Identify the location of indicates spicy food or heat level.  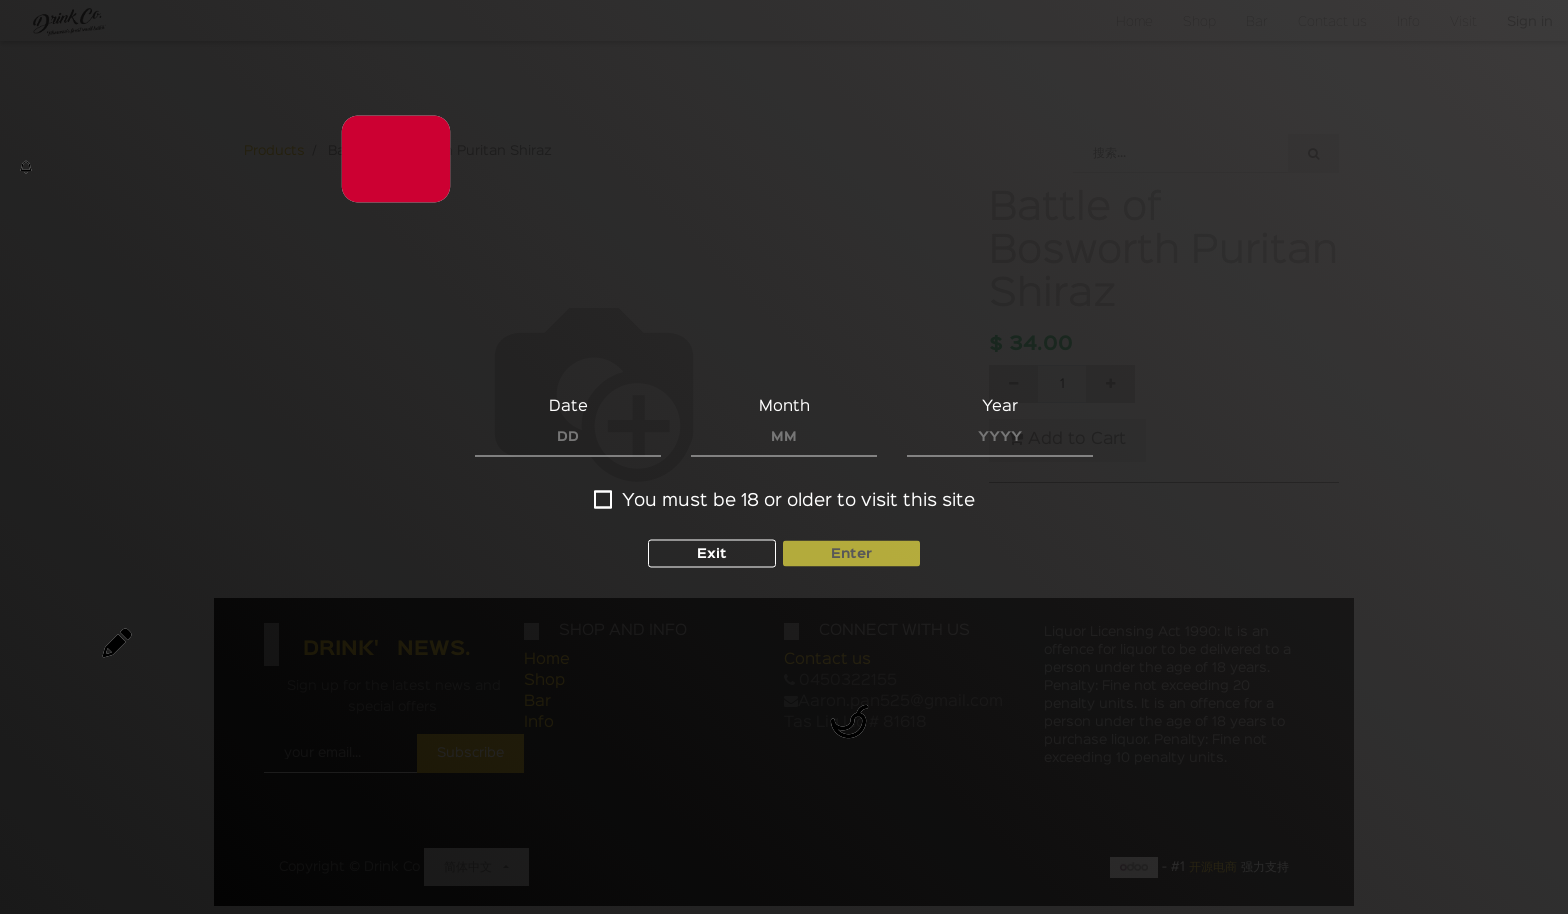
(850, 722).